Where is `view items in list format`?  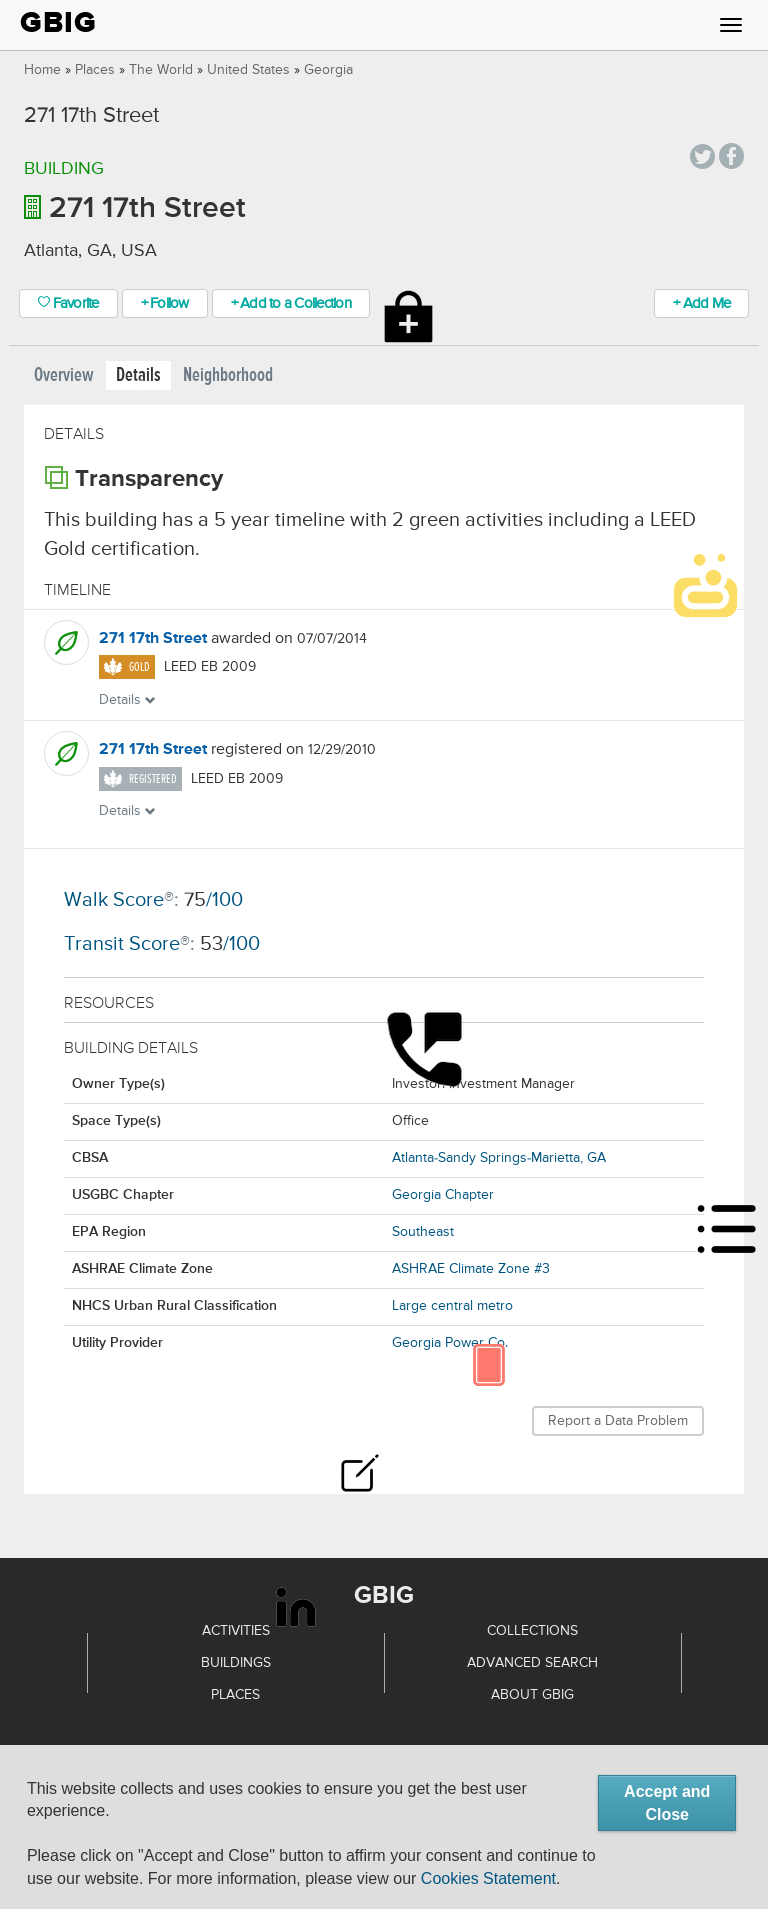 view items in list format is located at coordinates (725, 1229).